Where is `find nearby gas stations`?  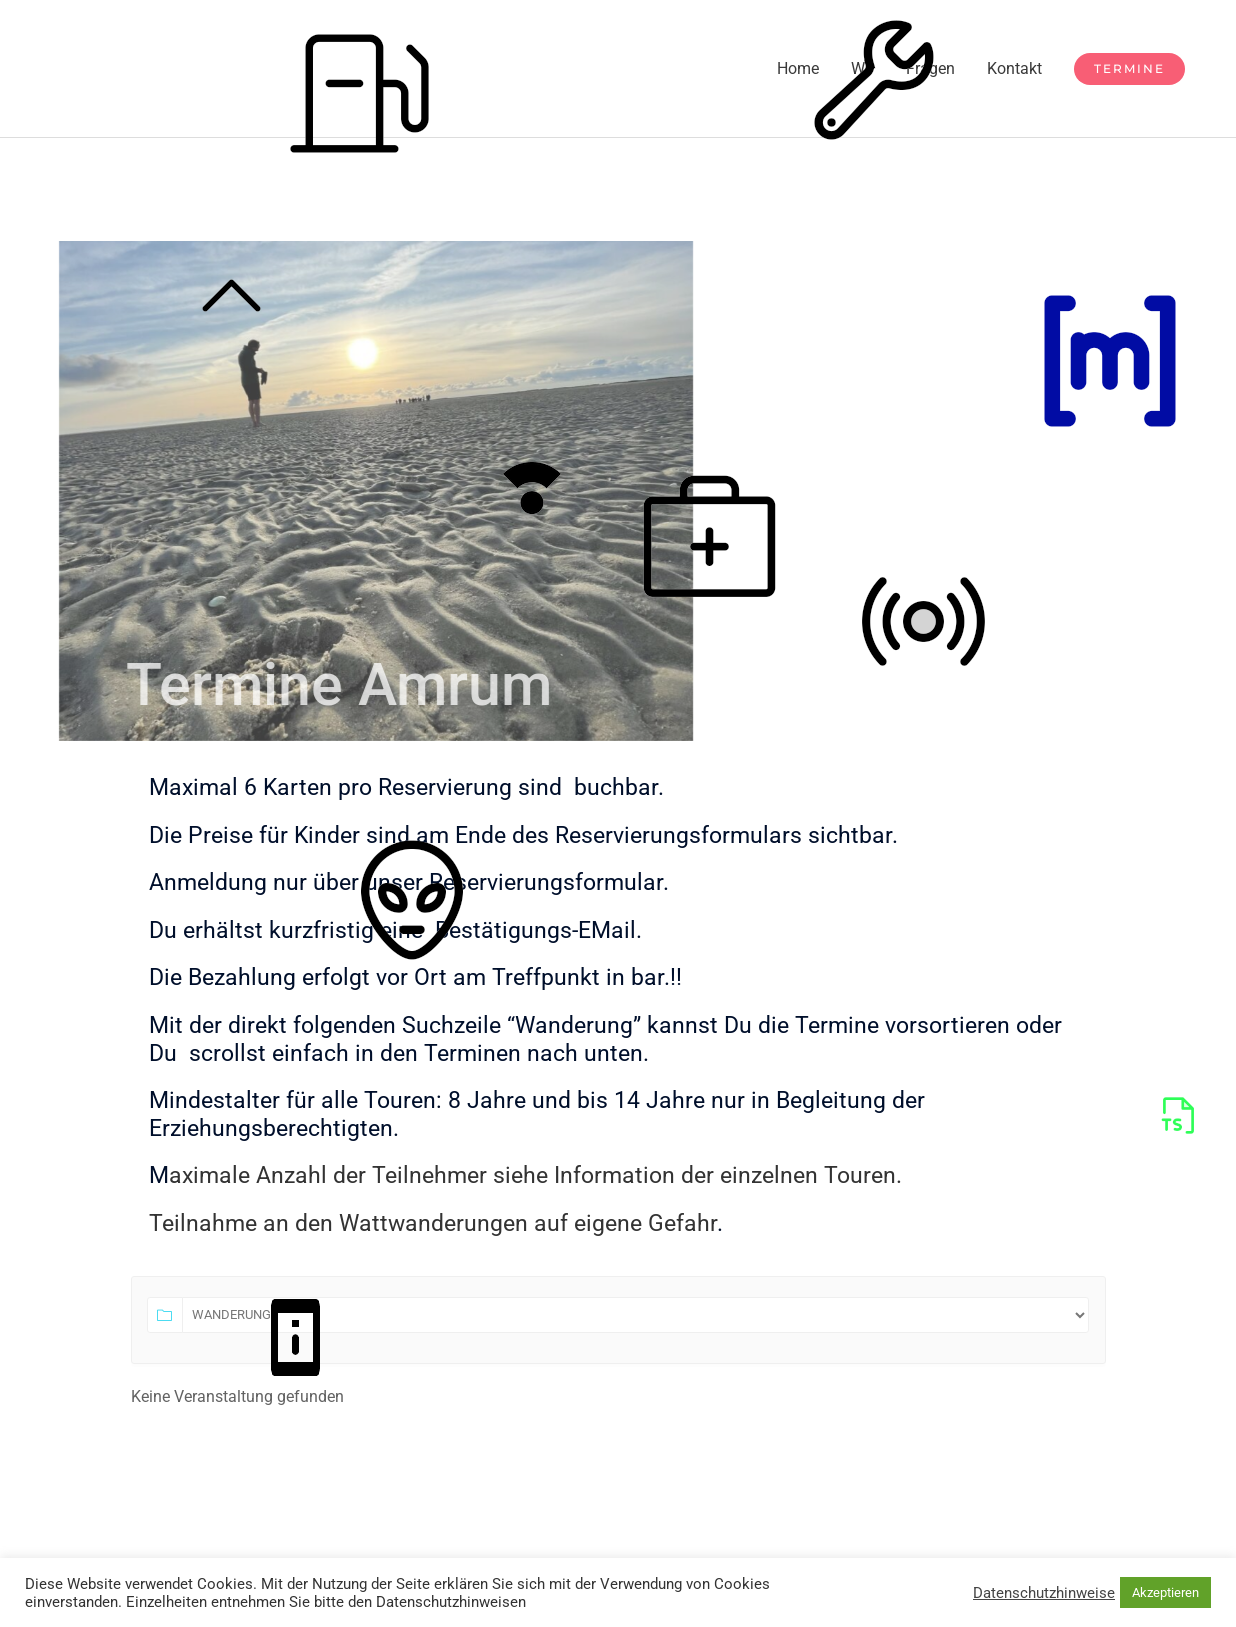
find nearby gas stations is located at coordinates (354, 93).